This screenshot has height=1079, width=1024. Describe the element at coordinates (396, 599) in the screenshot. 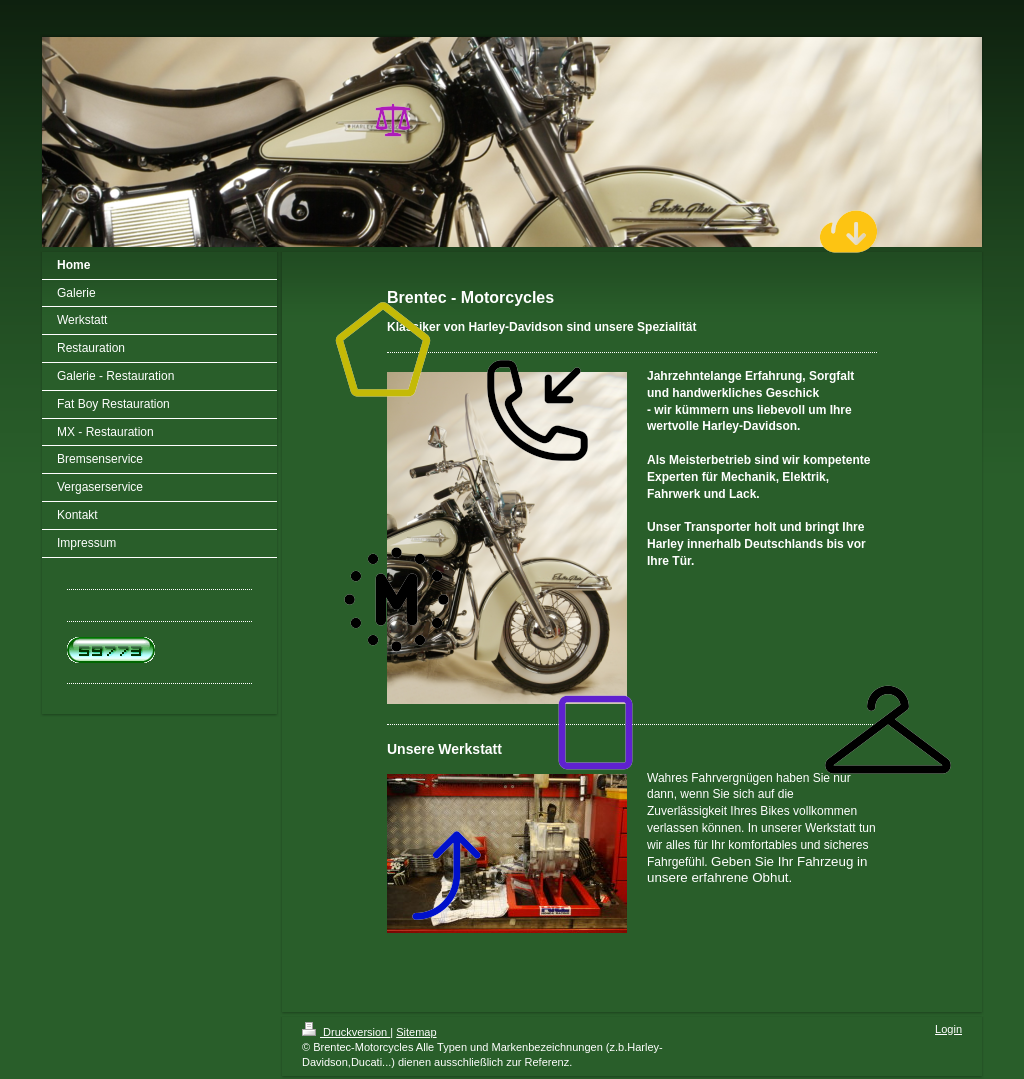

I see `indicates a pending or loading state for a menu item` at that location.